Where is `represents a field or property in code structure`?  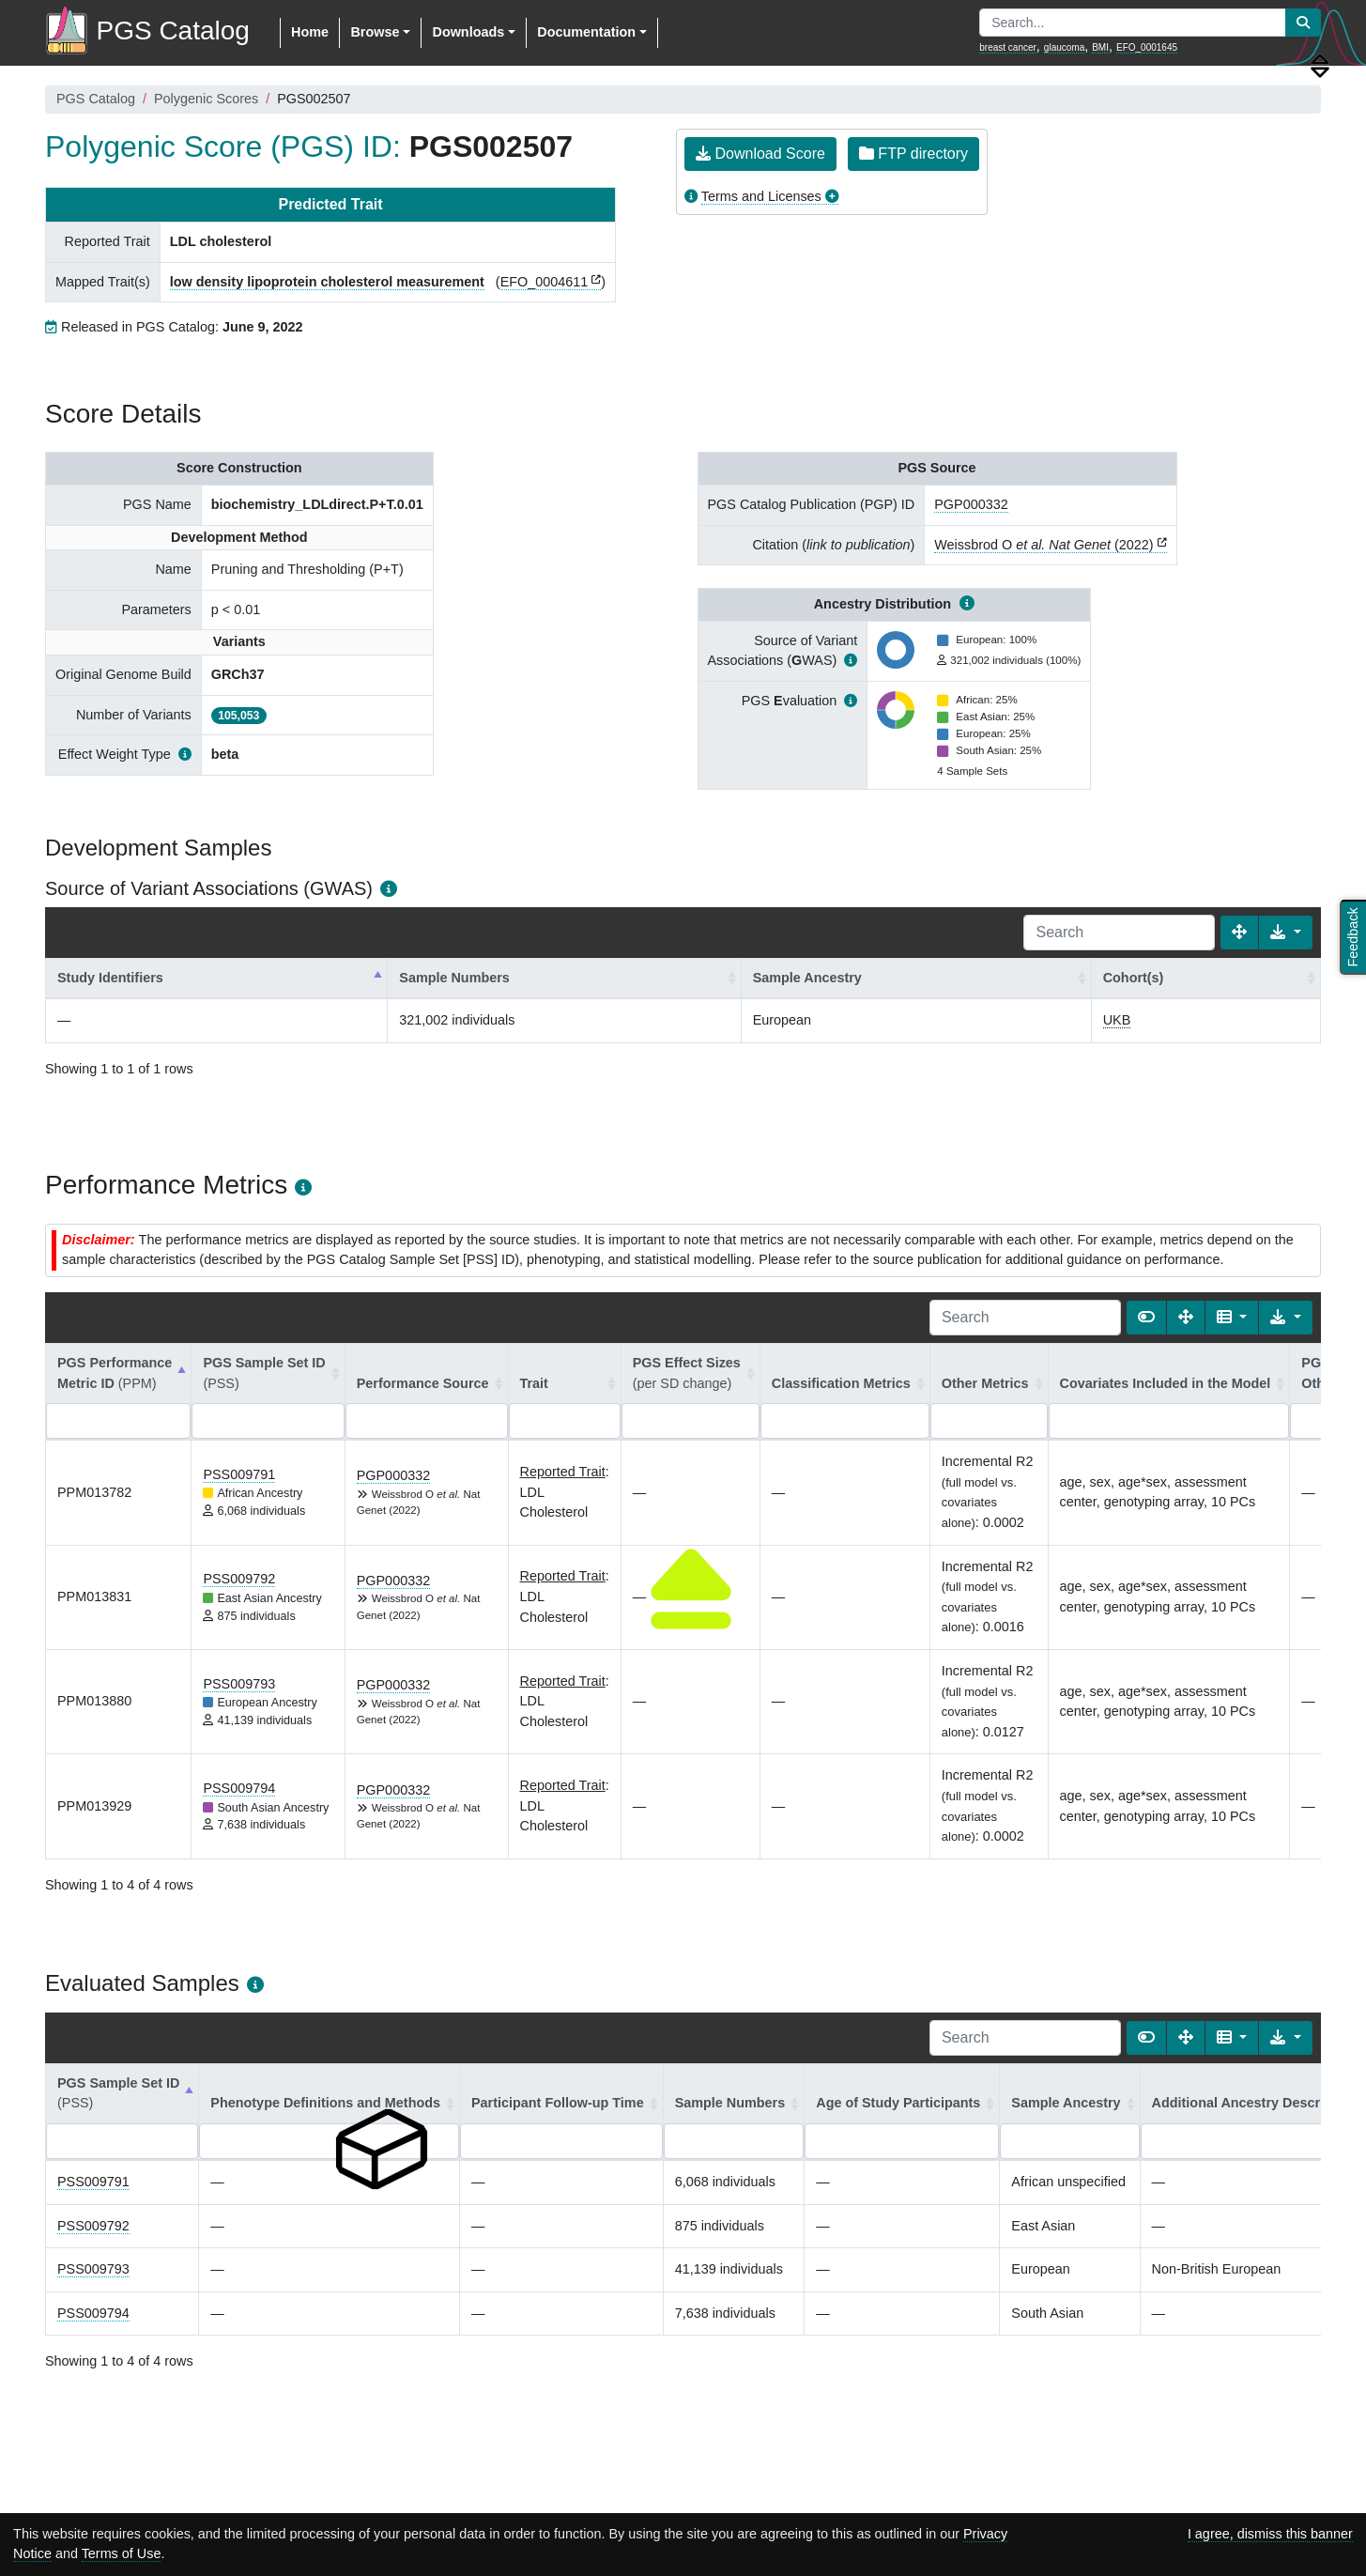
represents a field or property in code structure is located at coordinates (381, 2148).